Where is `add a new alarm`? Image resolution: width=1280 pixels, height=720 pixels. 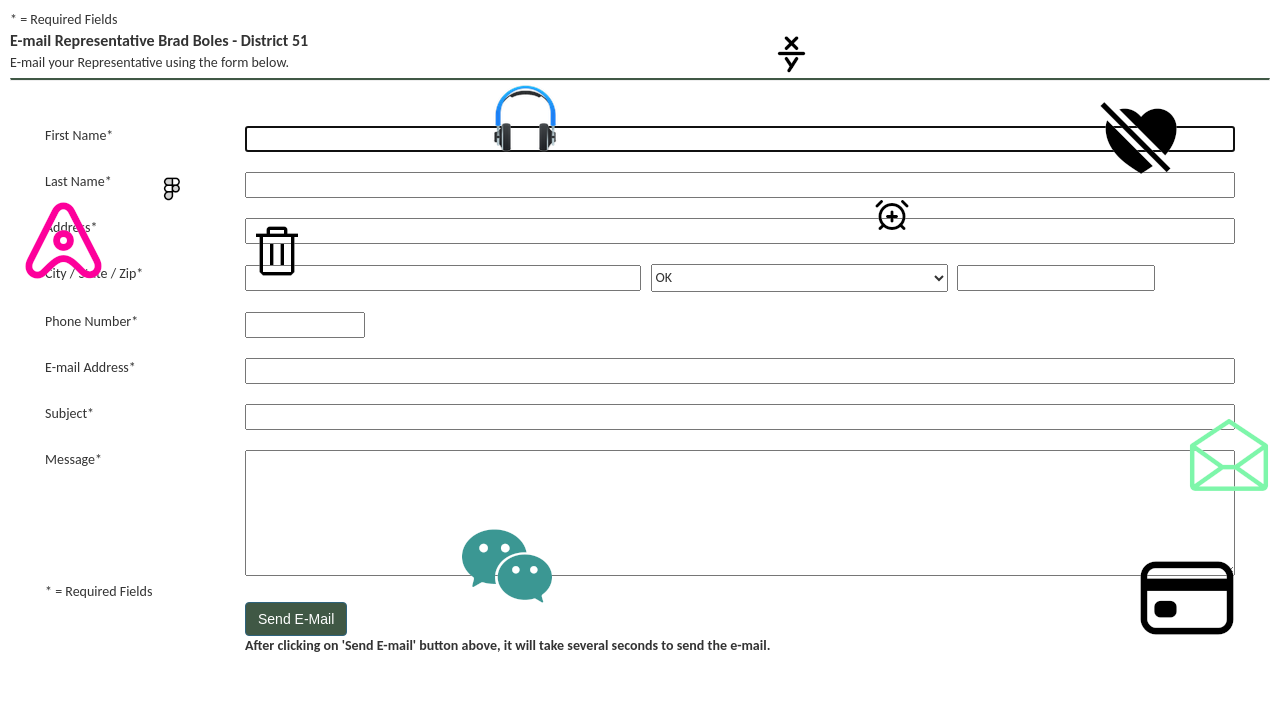 add a new alarm is located at coordinates (892, 215).